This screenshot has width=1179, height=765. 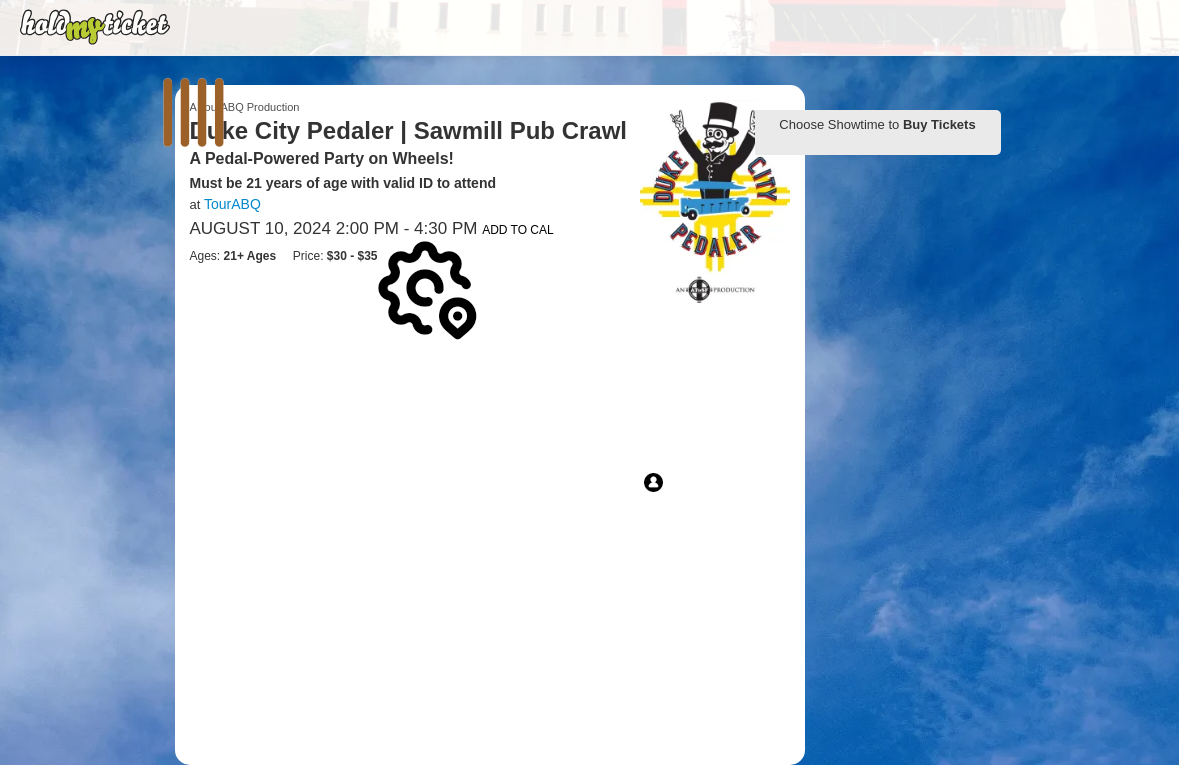 What do you see at coordinates (425, 288) in the screenshot?
I see `pin settings to a specific location` at bounding box center [425, 288].